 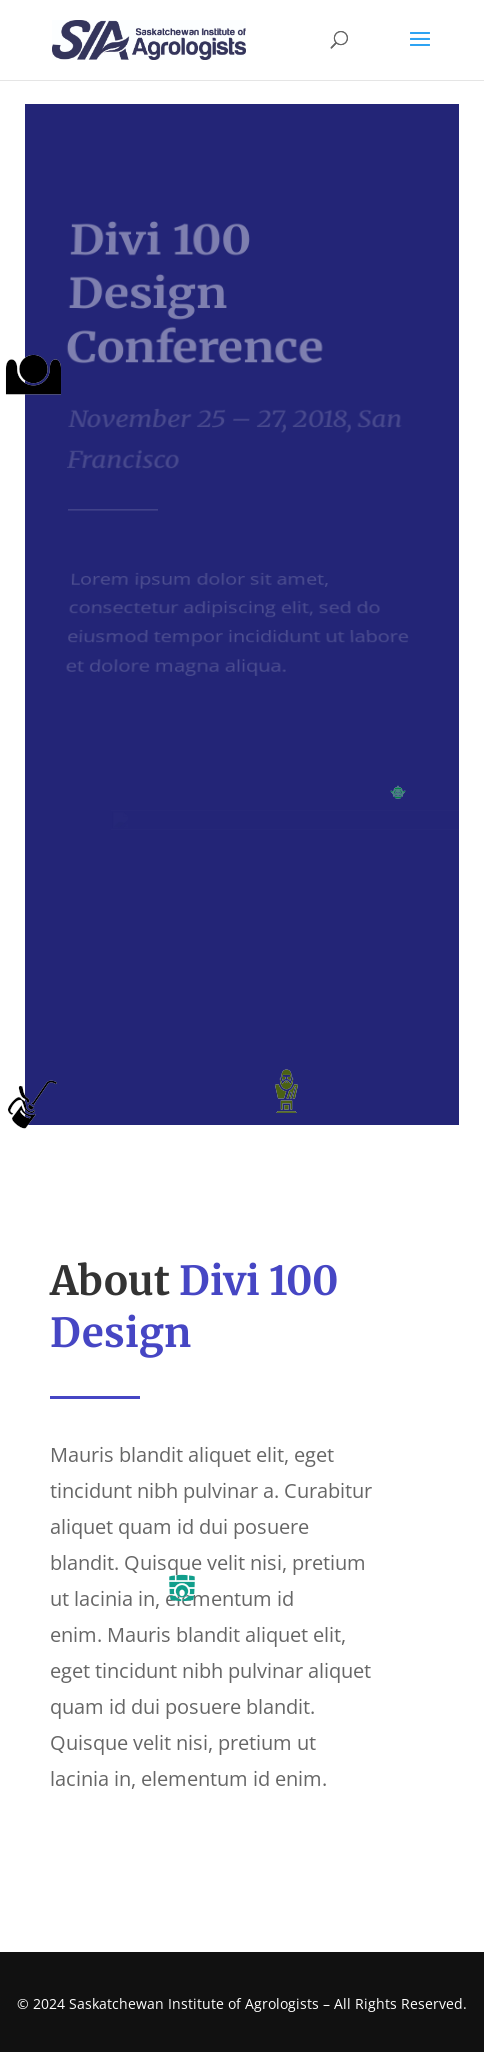 What do you see at coordinates (33, 372) in the screenshot?
I see `ancient egyptian symbol representing the horizon or sunrise` at bounding box center [33, 372].